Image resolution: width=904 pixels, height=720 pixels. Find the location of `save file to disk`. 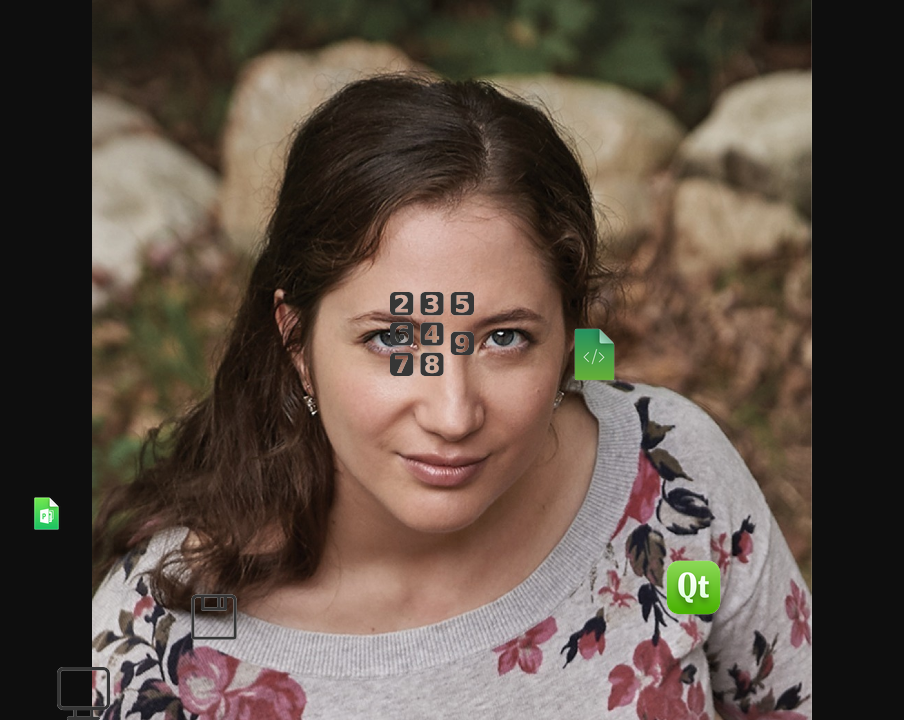

save file to disk is located at coordinates (214, 617).